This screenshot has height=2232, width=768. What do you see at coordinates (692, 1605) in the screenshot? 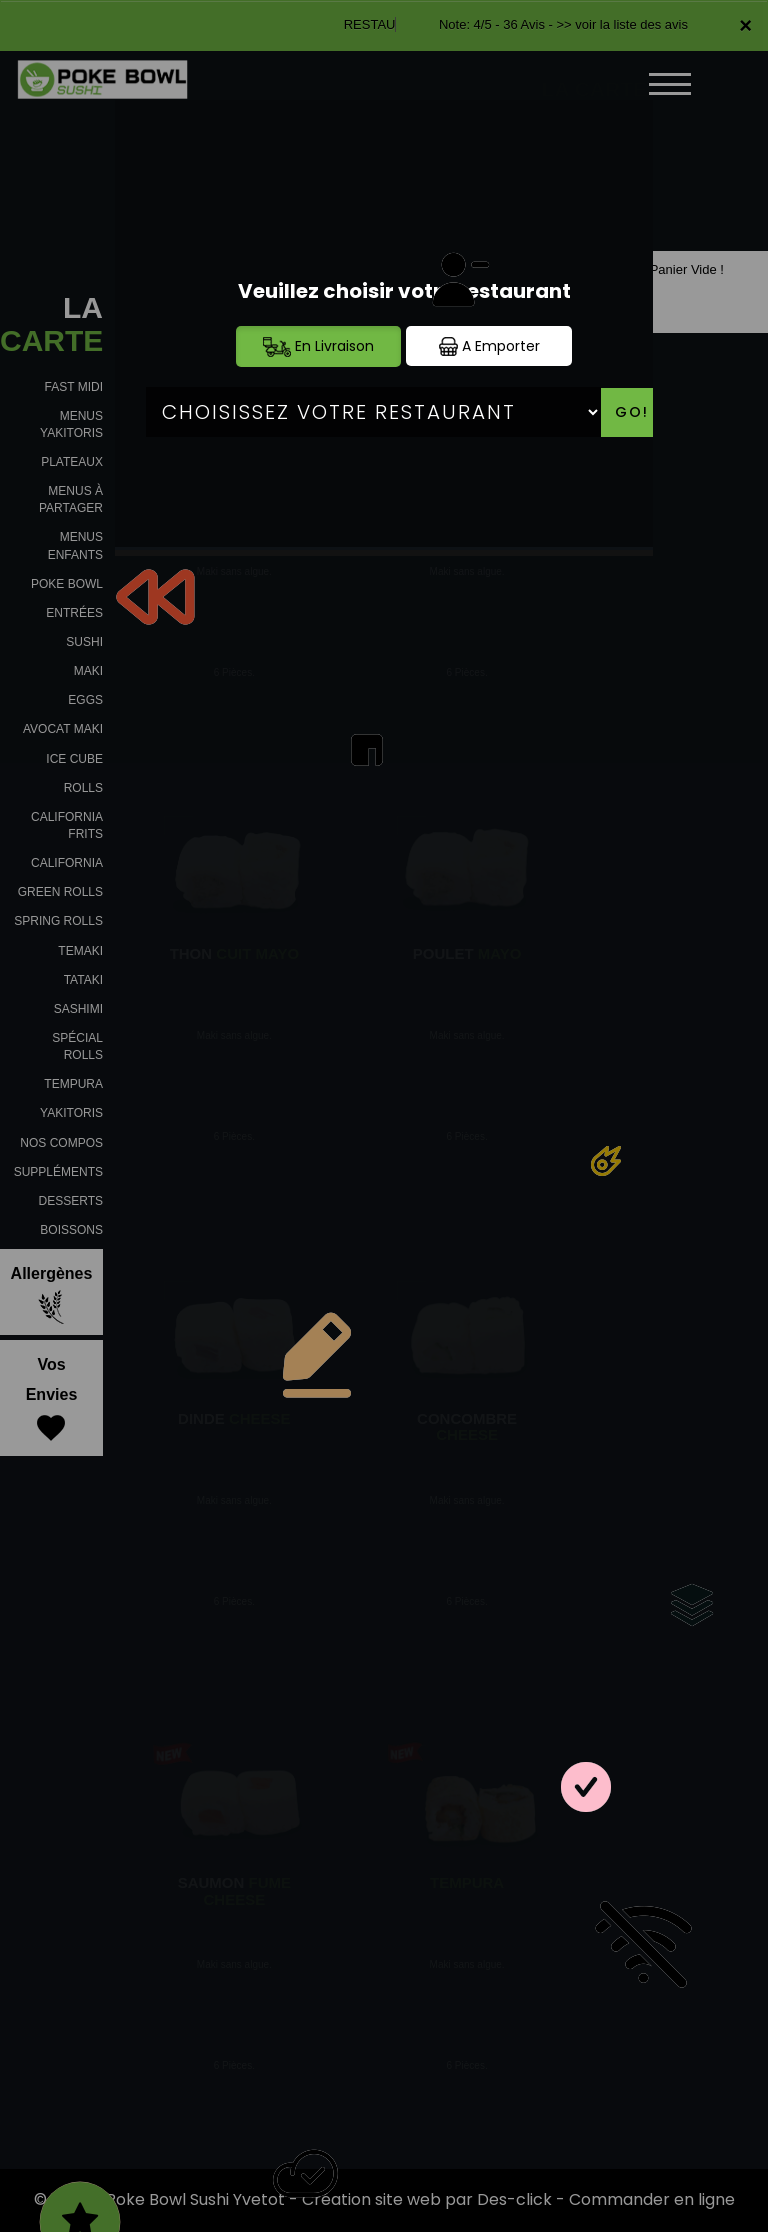
I see `toggle layer visibility` at bounding box center [692, 1605].